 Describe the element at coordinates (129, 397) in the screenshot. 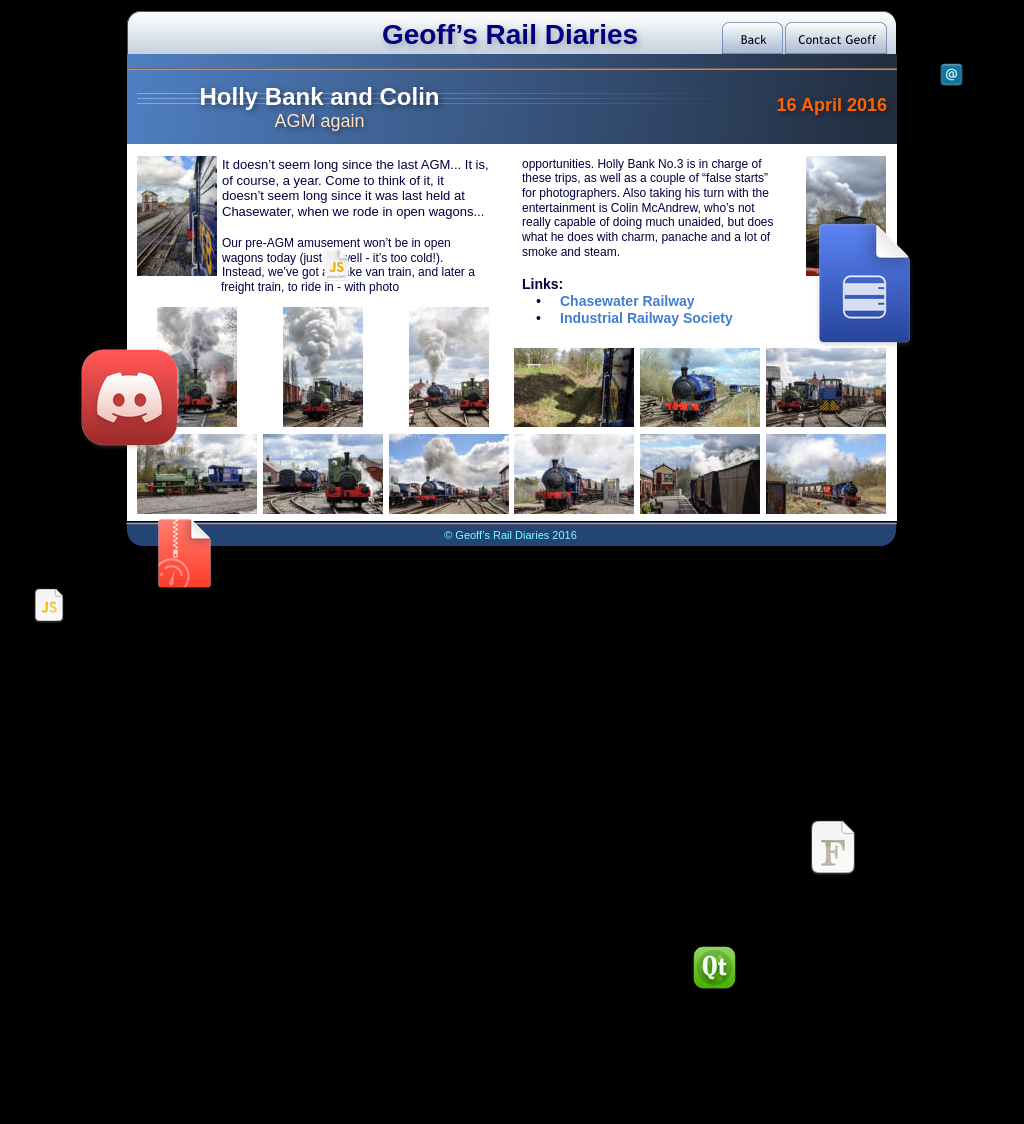

I see `open lightcord messaging app` at that location.